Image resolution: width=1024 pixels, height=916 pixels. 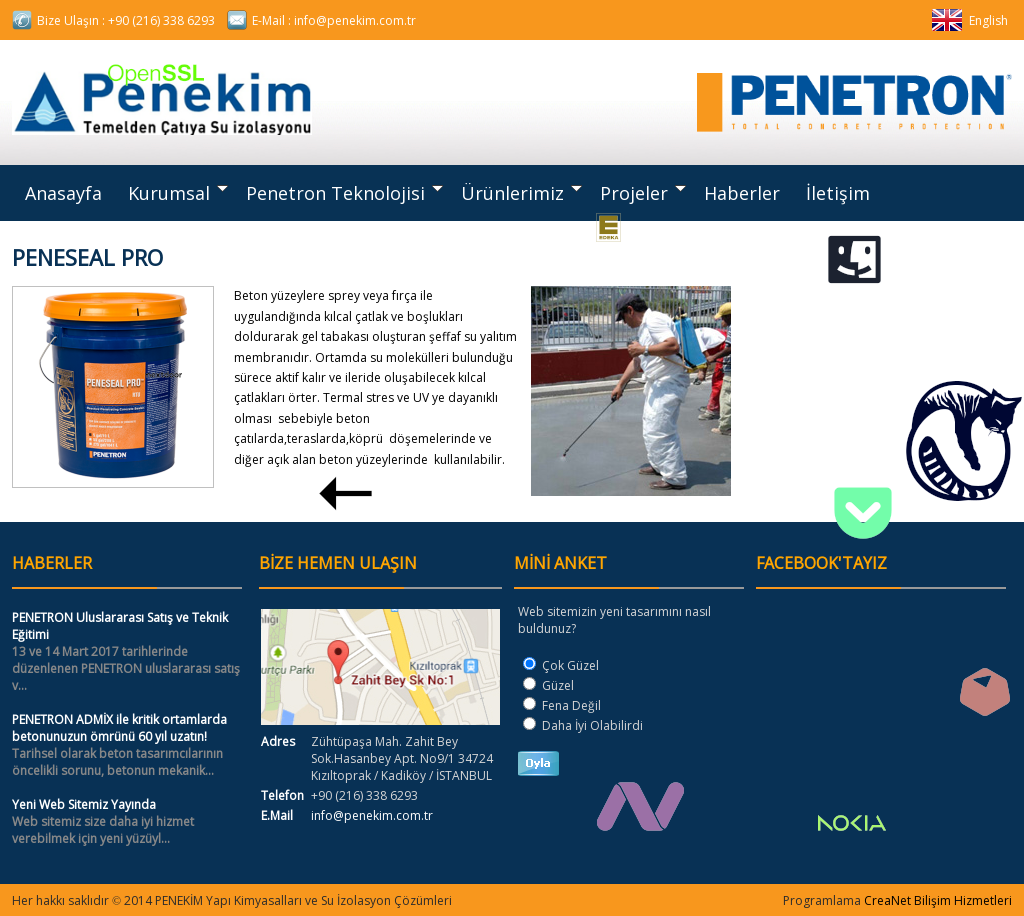 I want to click on save to Pocket, so click(x=863, y=512).